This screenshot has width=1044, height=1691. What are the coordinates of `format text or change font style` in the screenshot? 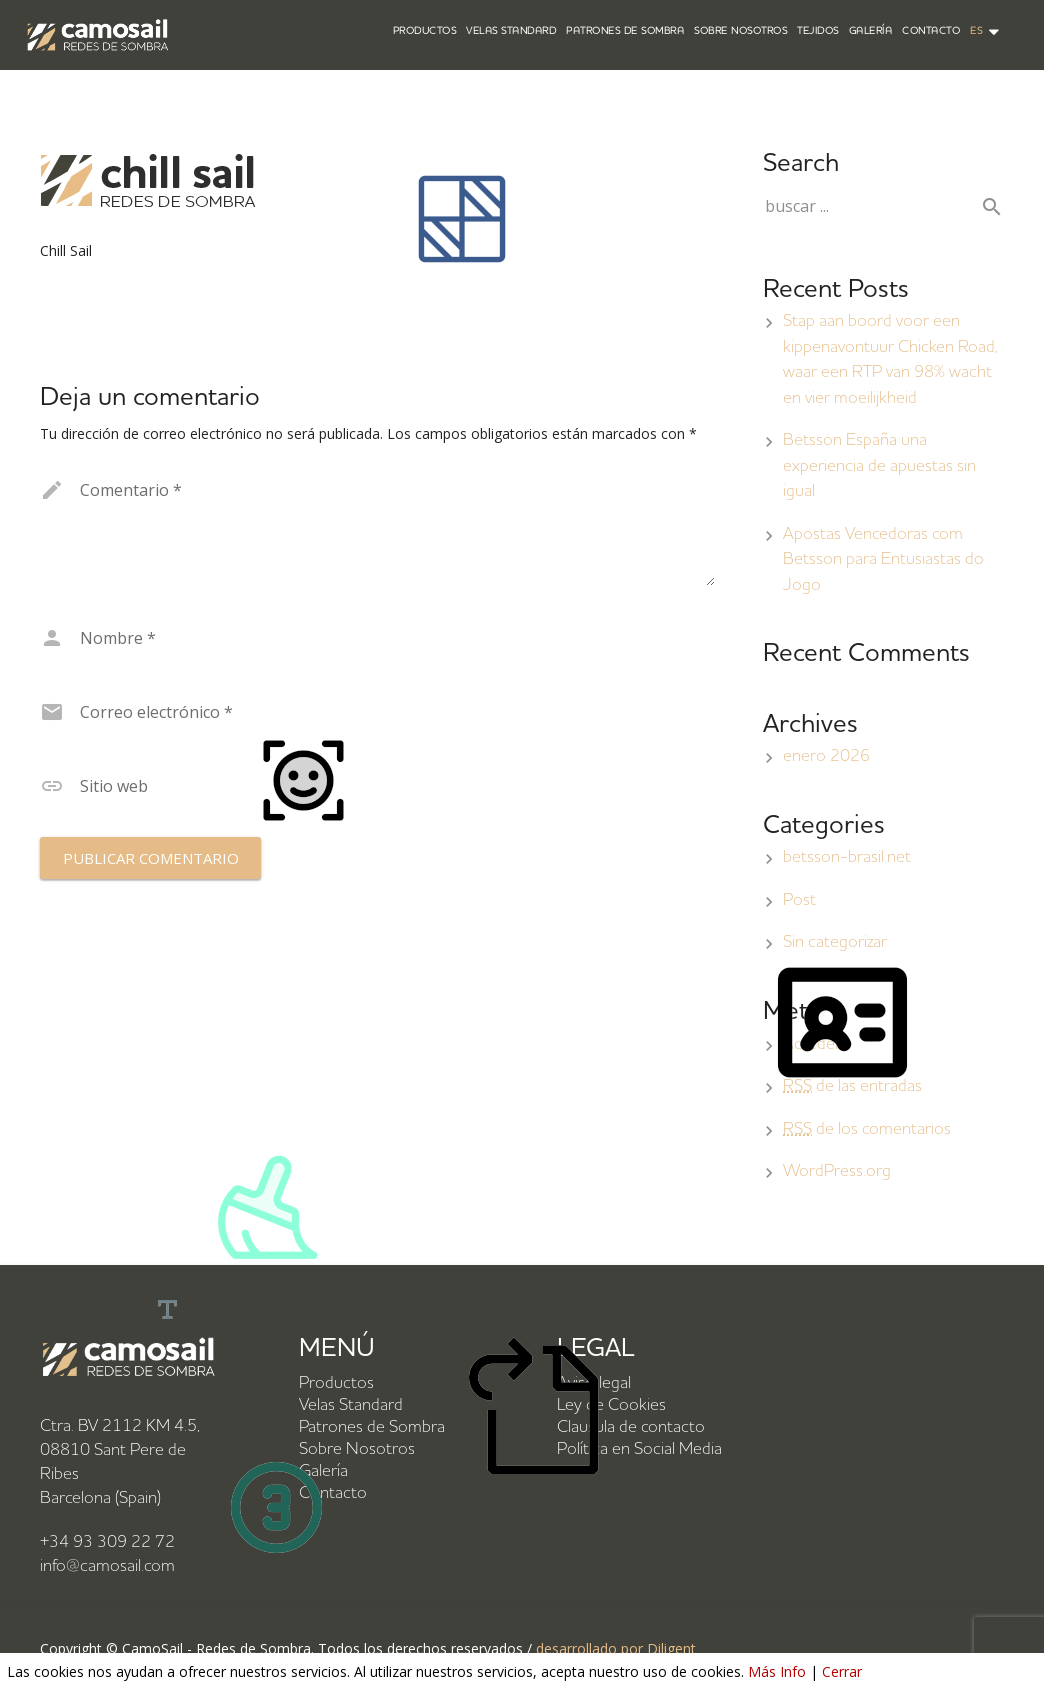 It's located at (167, 1309).